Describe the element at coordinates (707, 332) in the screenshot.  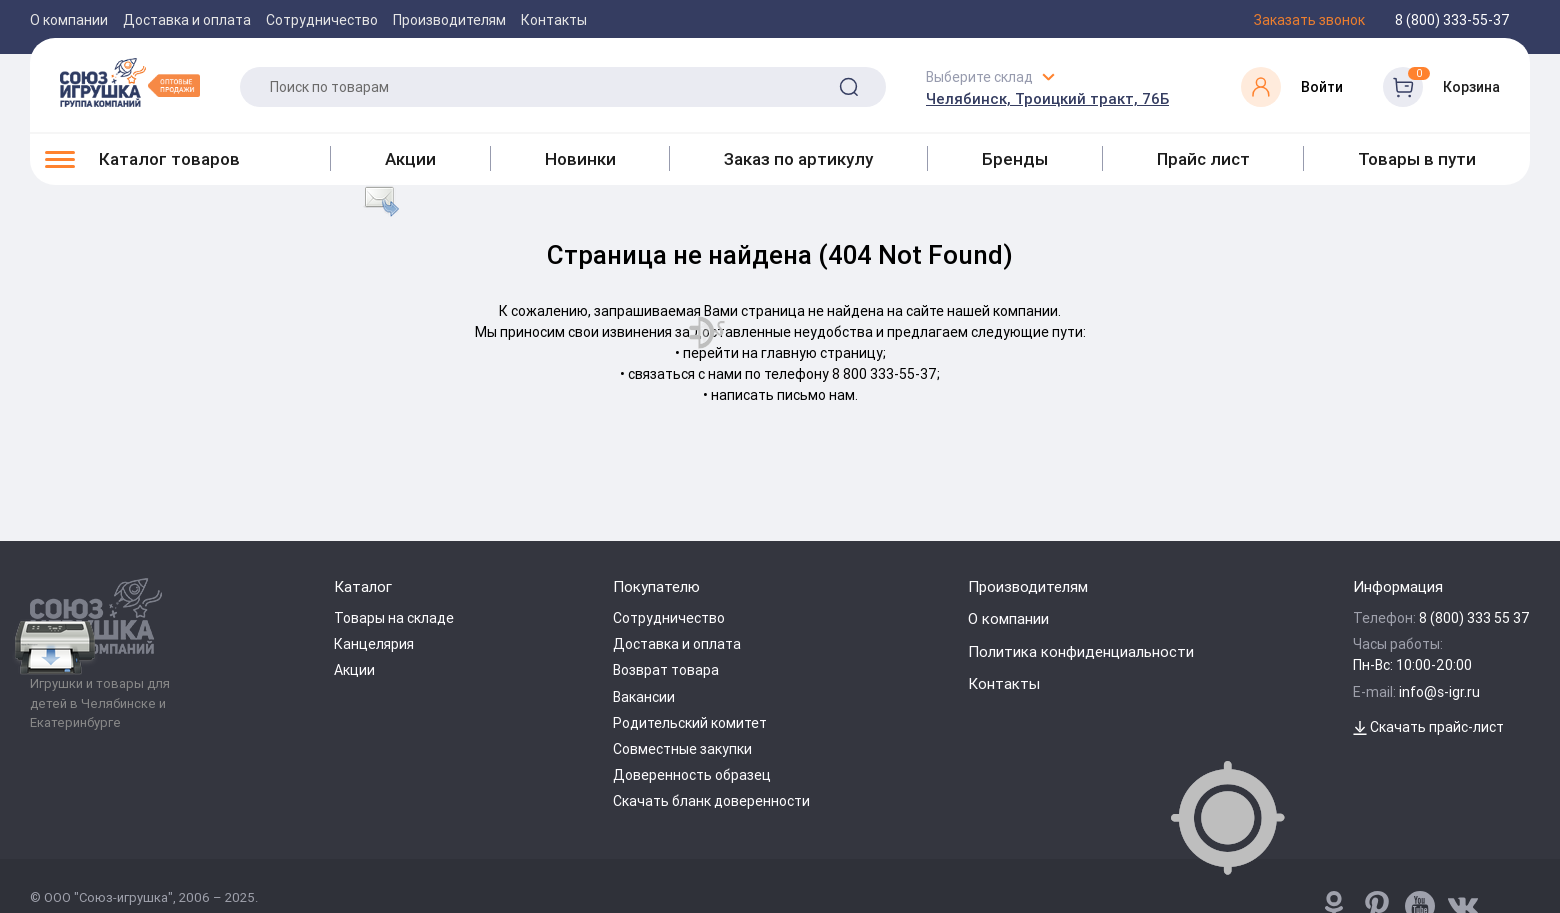
I see `access online accounts settings` at that location.